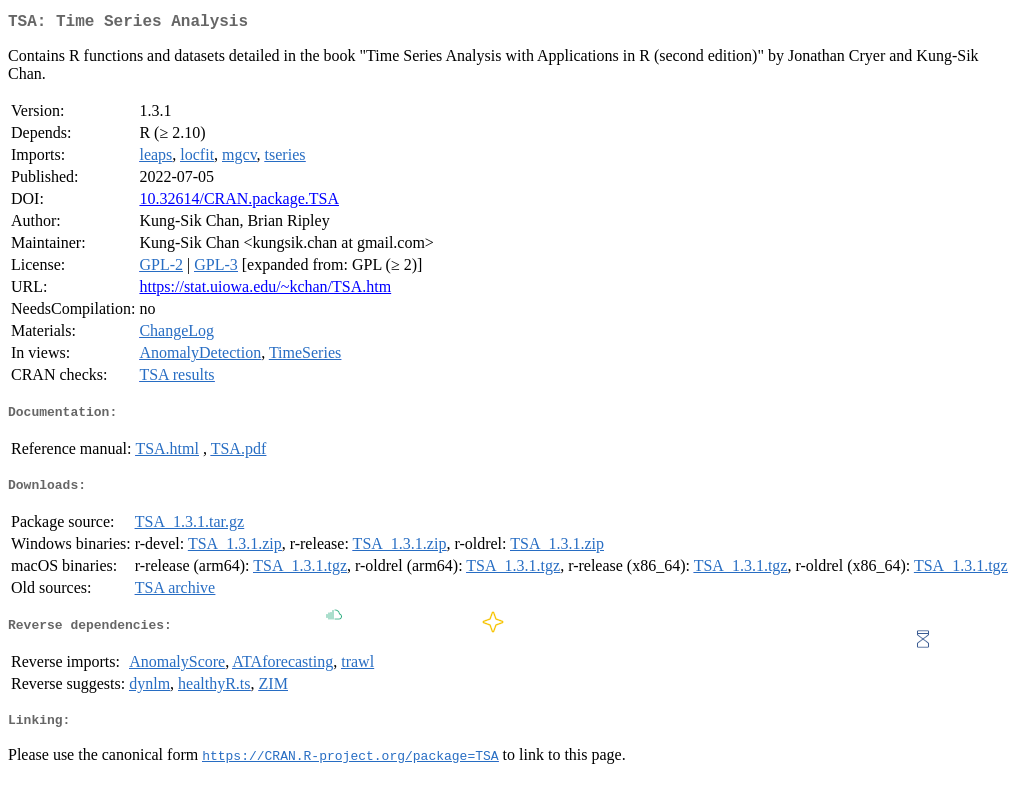 The height and width of the screenshot is (796, 1024). Describe the element at coordinates (493, 622) in the screenshot. I see `indicates a sparkle or highlight effect` at that location.